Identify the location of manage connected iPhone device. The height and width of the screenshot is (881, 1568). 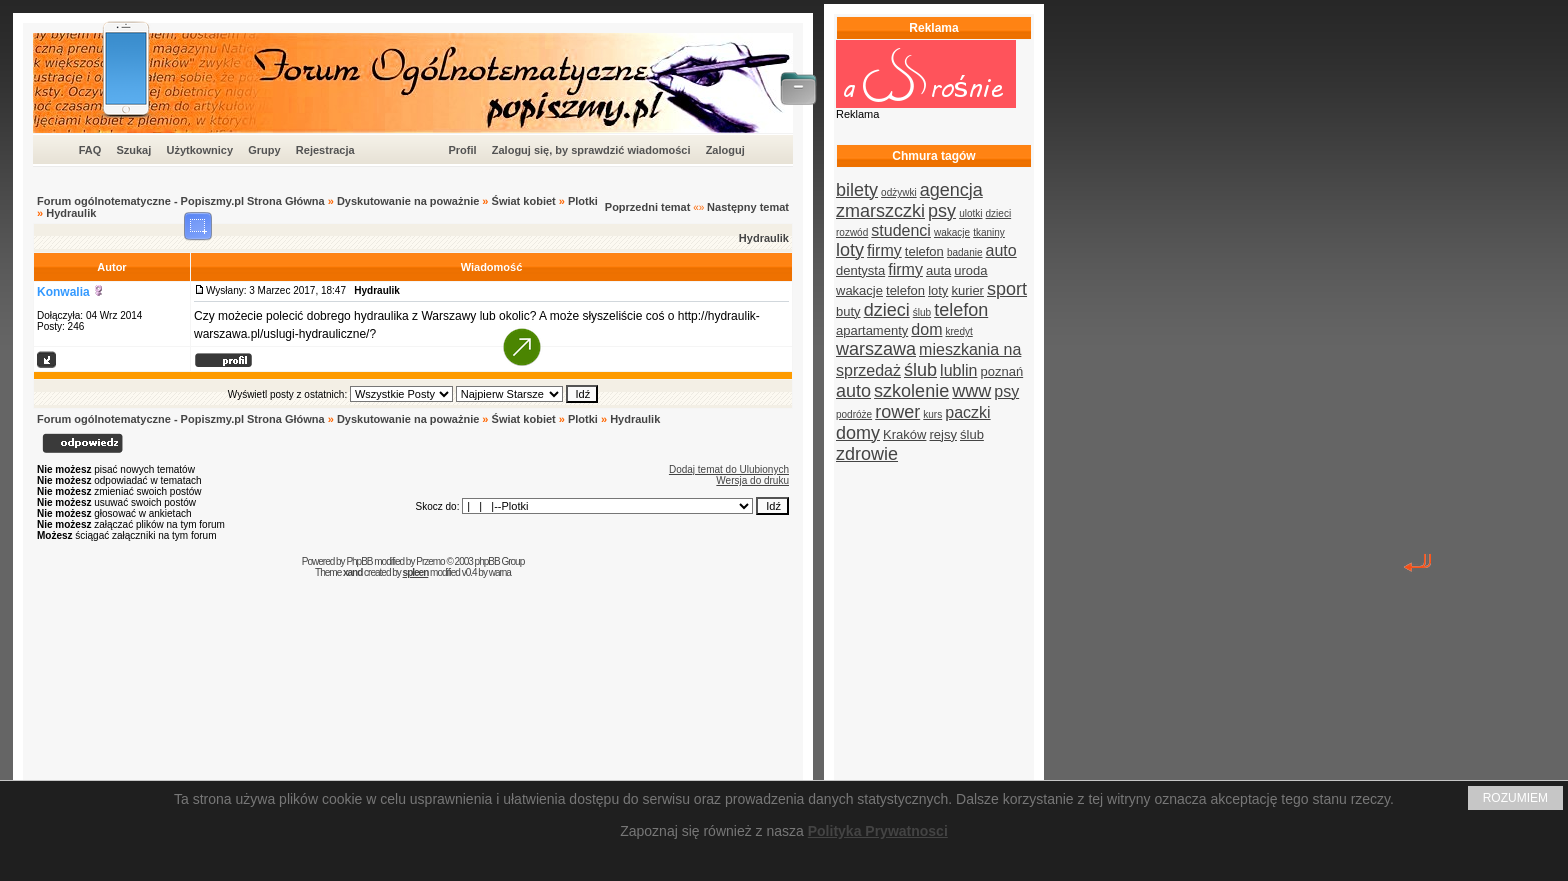
(126, 70).